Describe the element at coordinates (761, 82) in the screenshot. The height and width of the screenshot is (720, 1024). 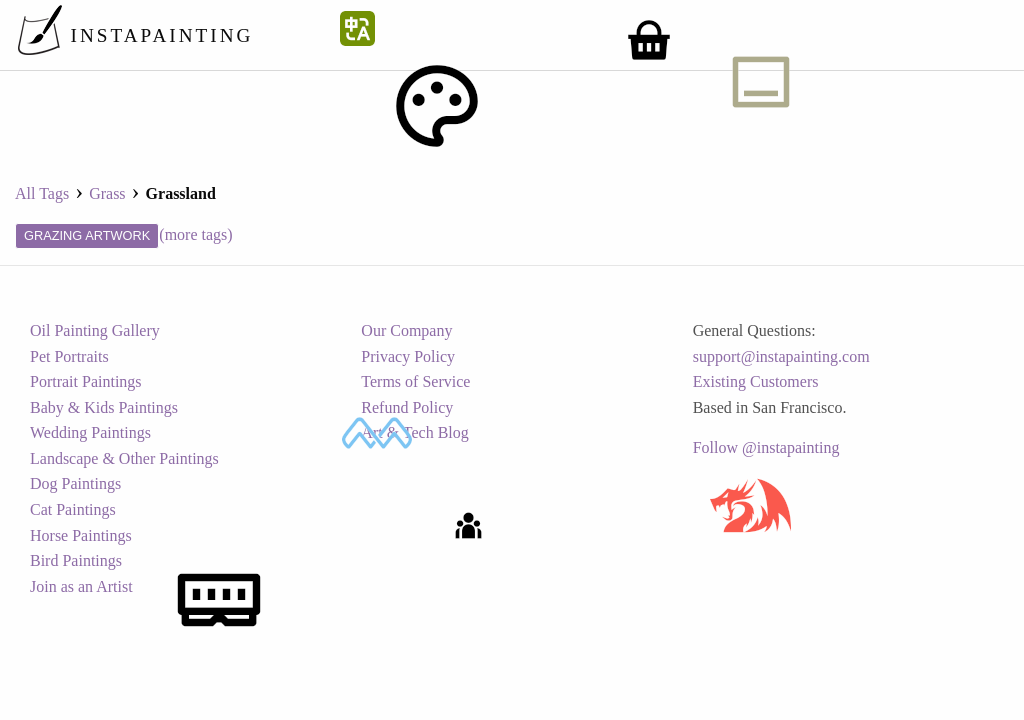
I see `switch to bottom panel layout` at that location.